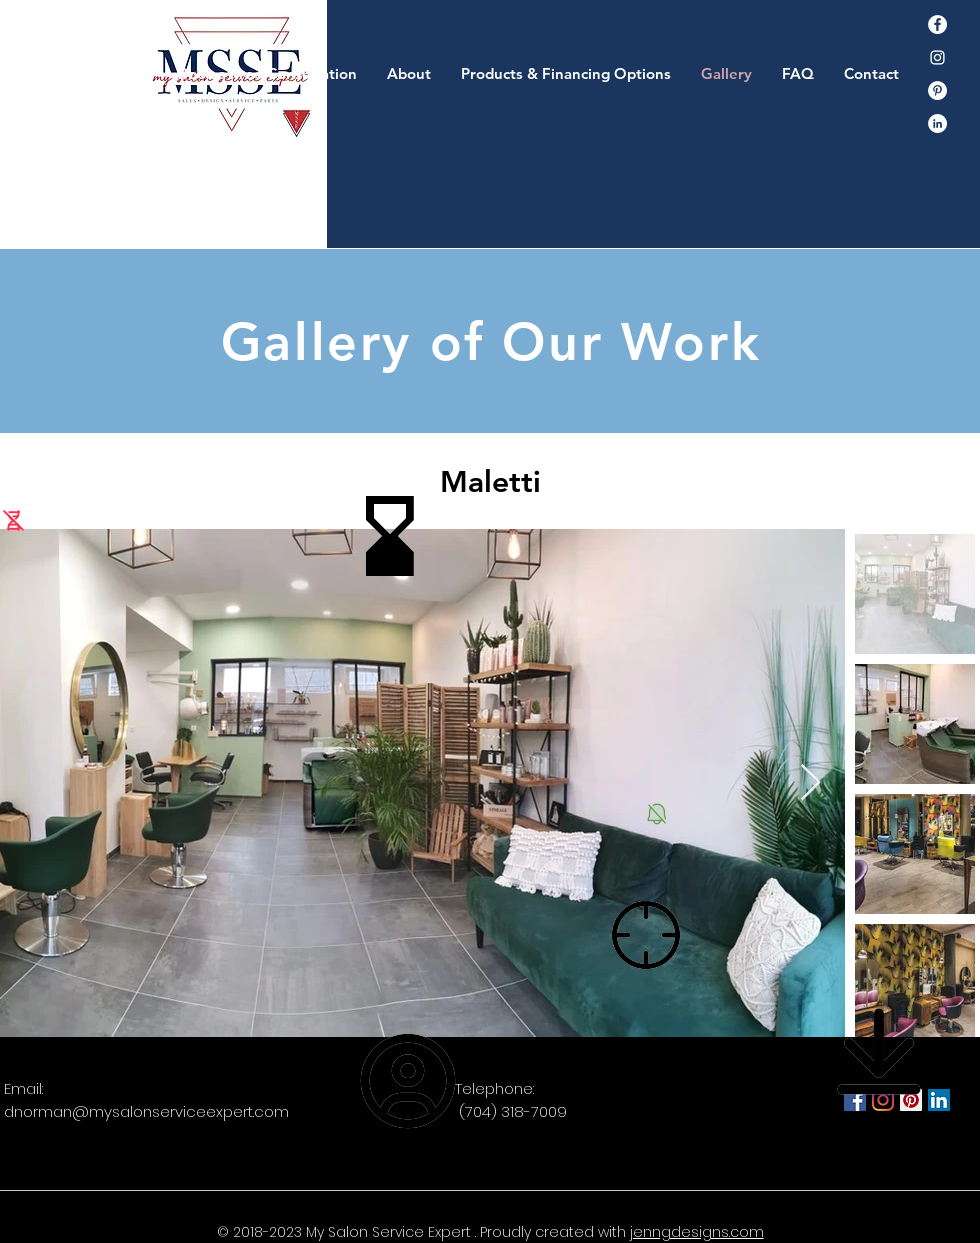  Describe the element at coordinates (646, 935) in the screenshot. I see `center map on current location` at that location.